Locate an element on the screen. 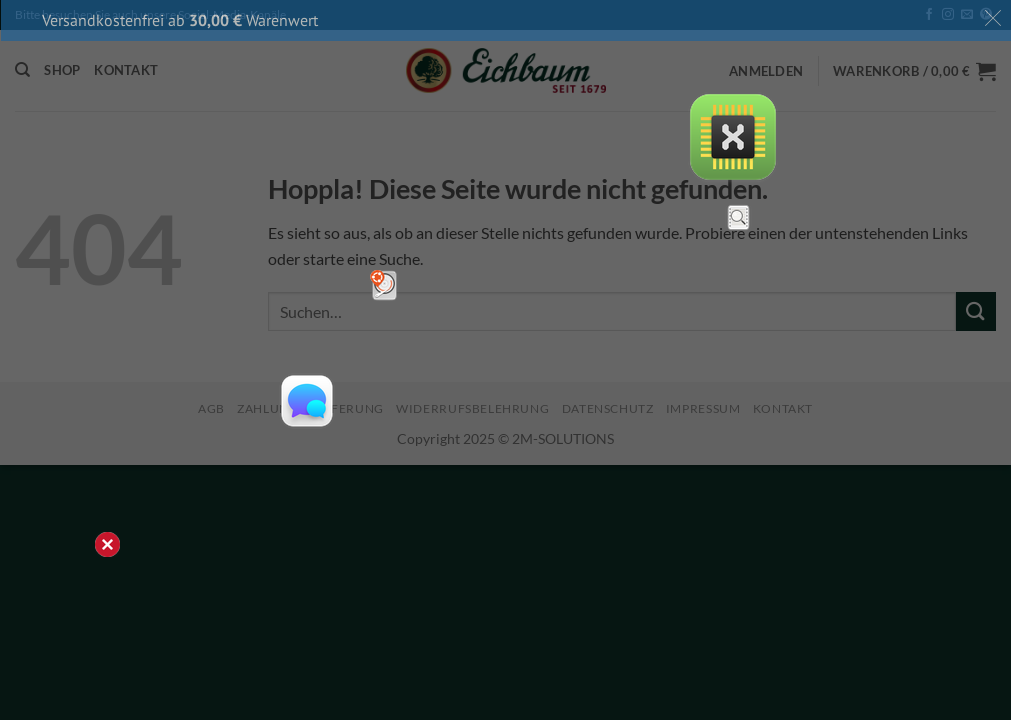  launch the ubiquity installer for ubuntu linux is located at coordinates (384, 285).